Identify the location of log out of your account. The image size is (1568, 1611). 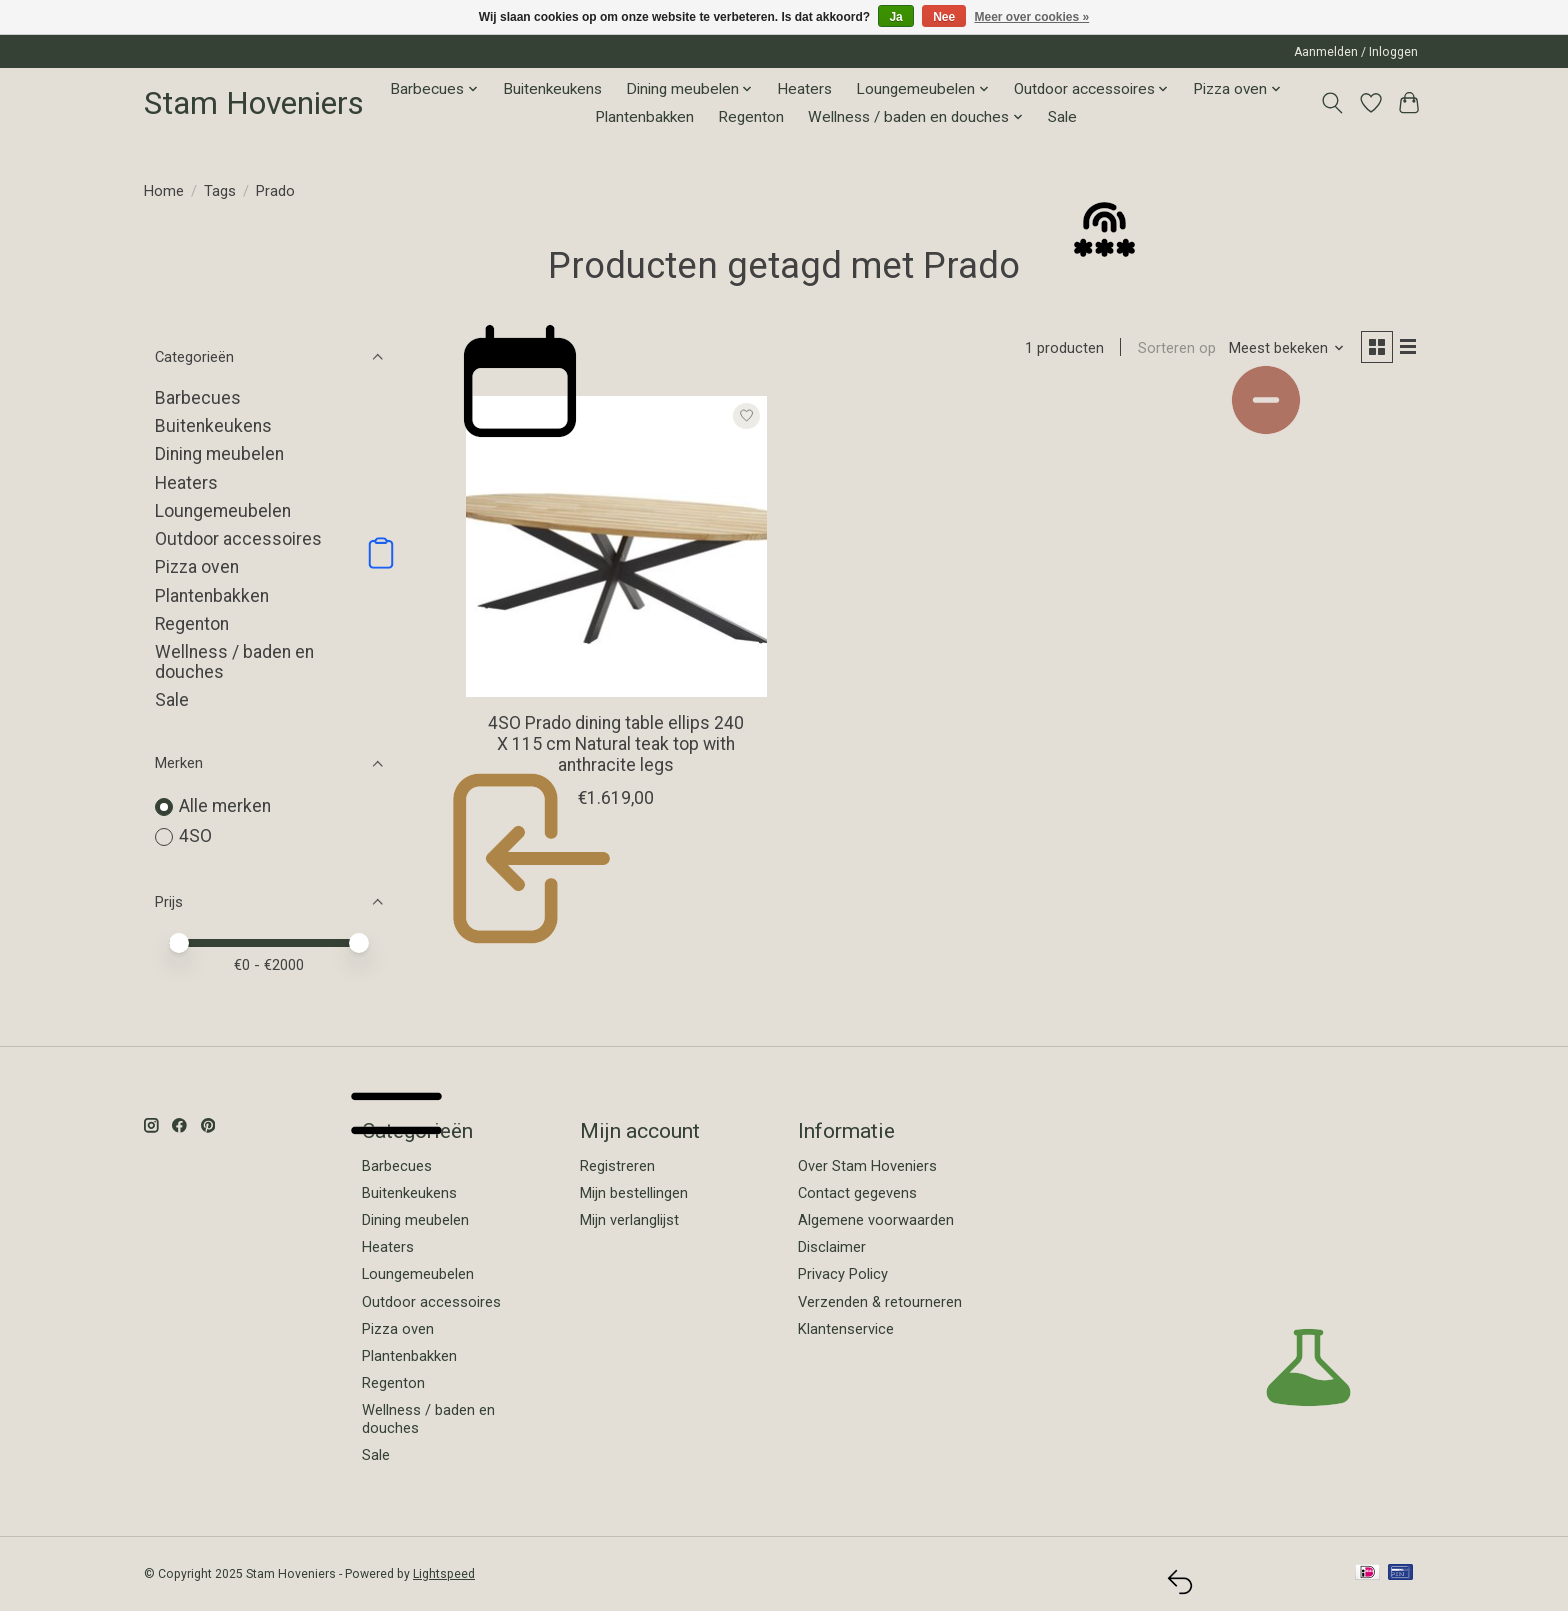
(518, 858).